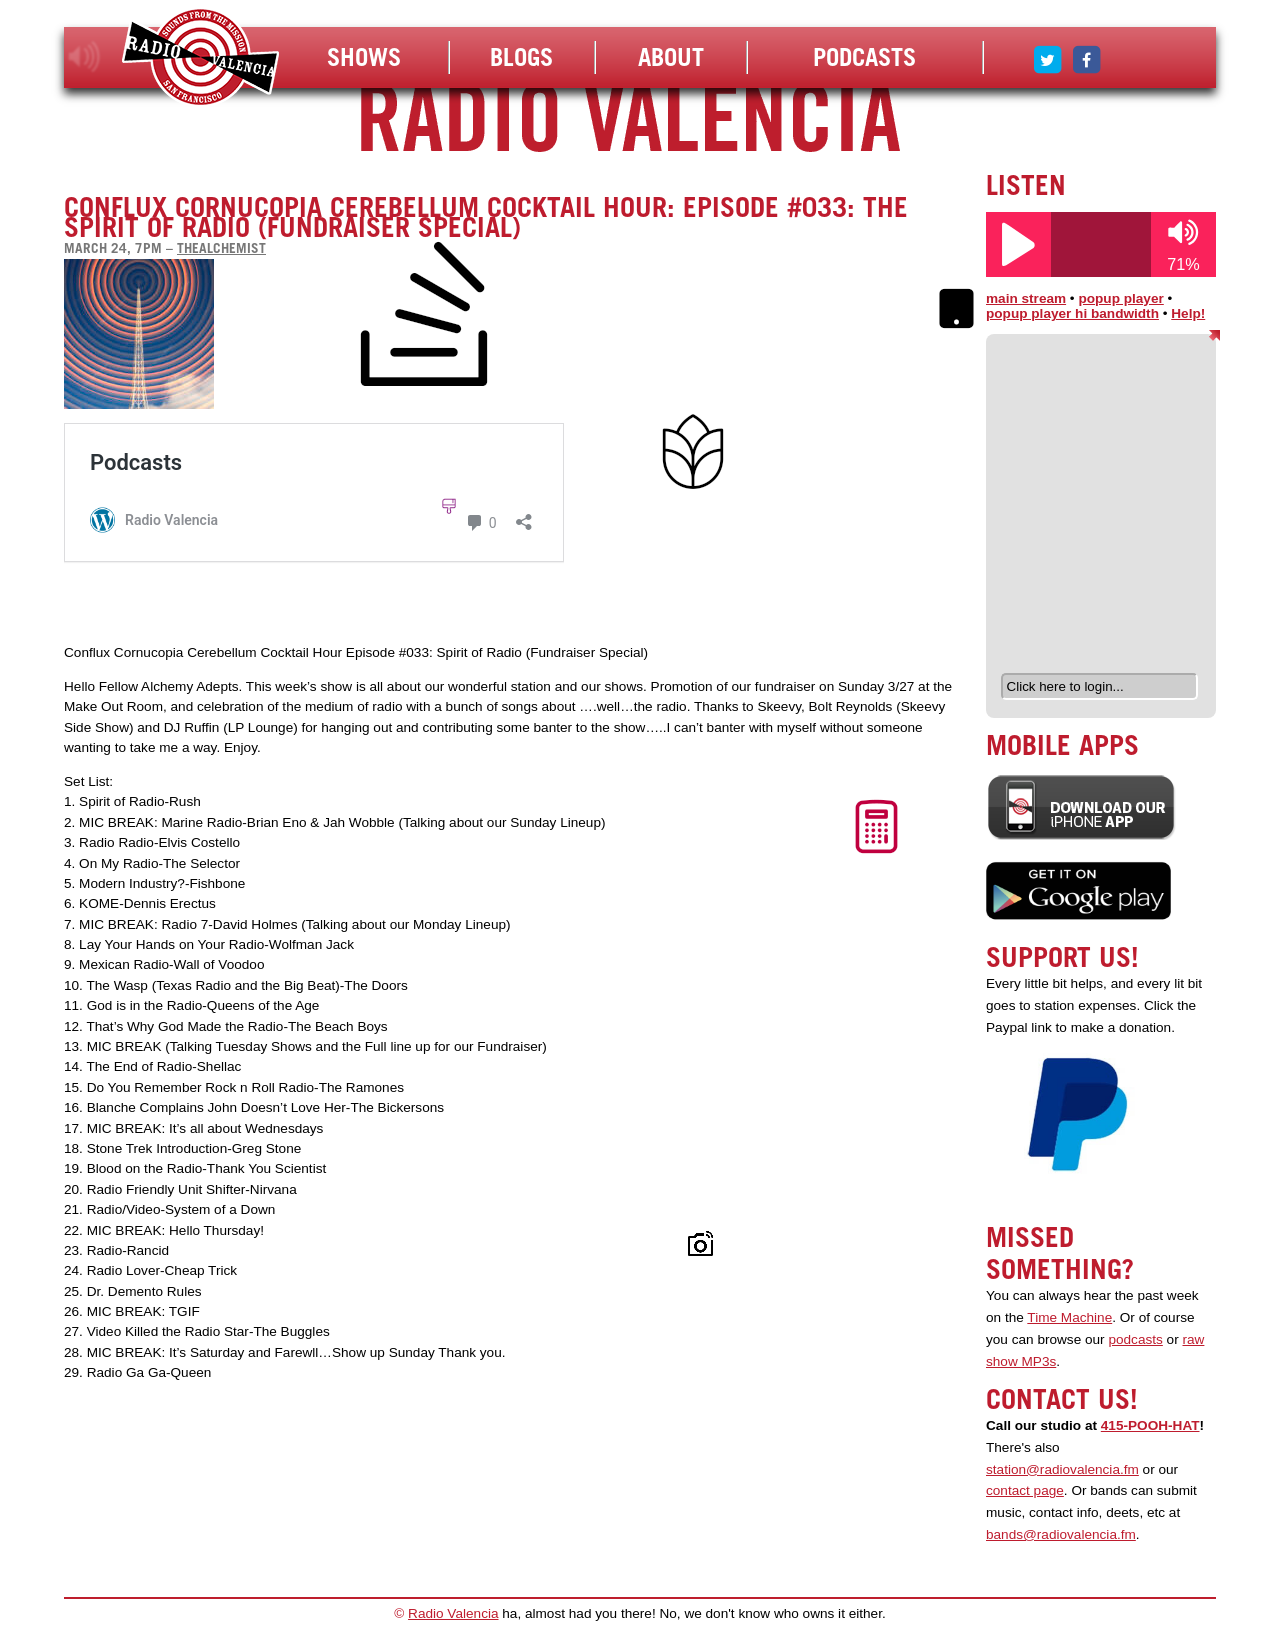 The height and width of the screenshot is (1635, 1280). I want to click on connect to a wireless or external camera, so click(700, 1243).